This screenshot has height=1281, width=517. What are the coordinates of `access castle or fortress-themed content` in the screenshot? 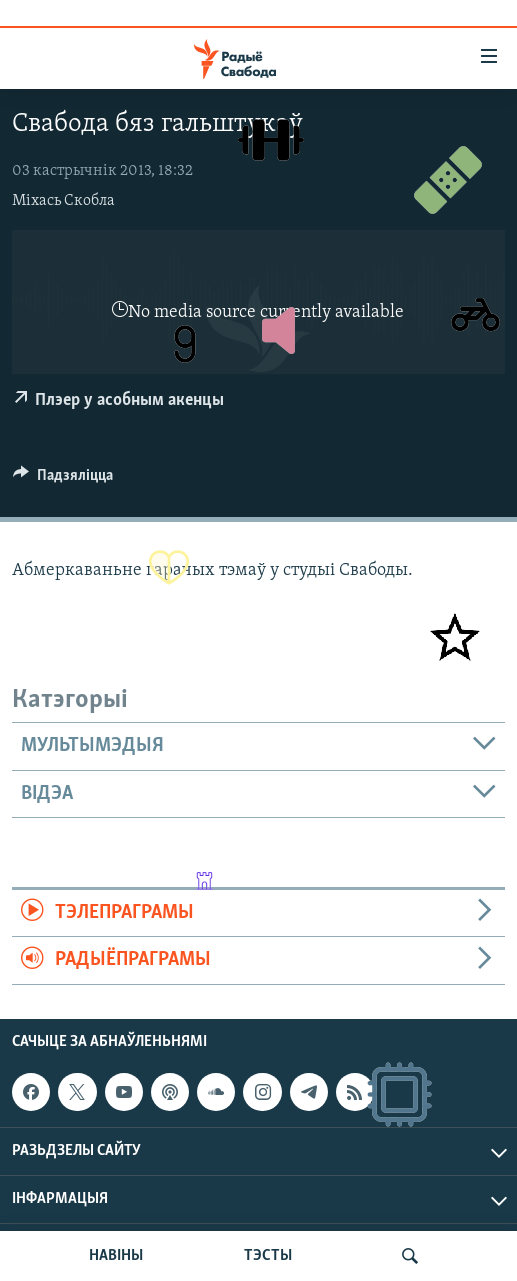 It's located at (204, 880).